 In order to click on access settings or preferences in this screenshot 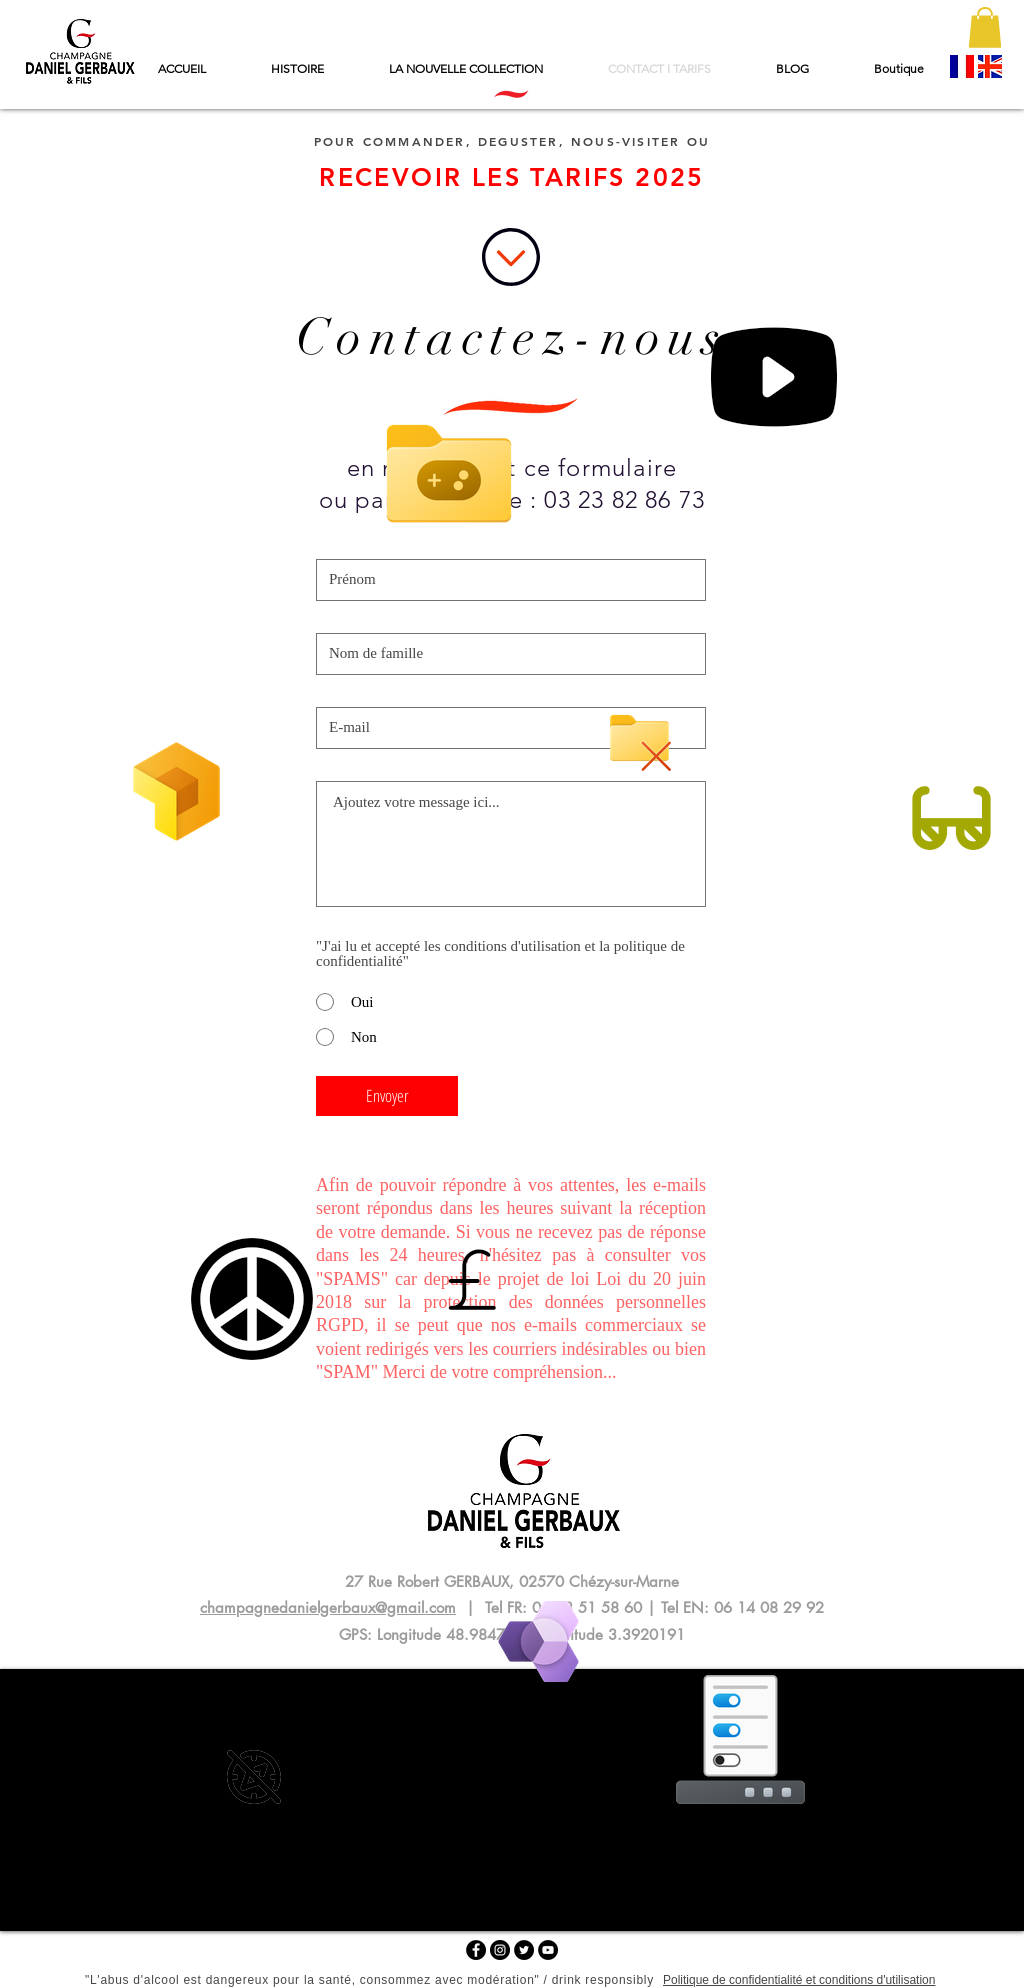, I will do `click(740, 1739)`.